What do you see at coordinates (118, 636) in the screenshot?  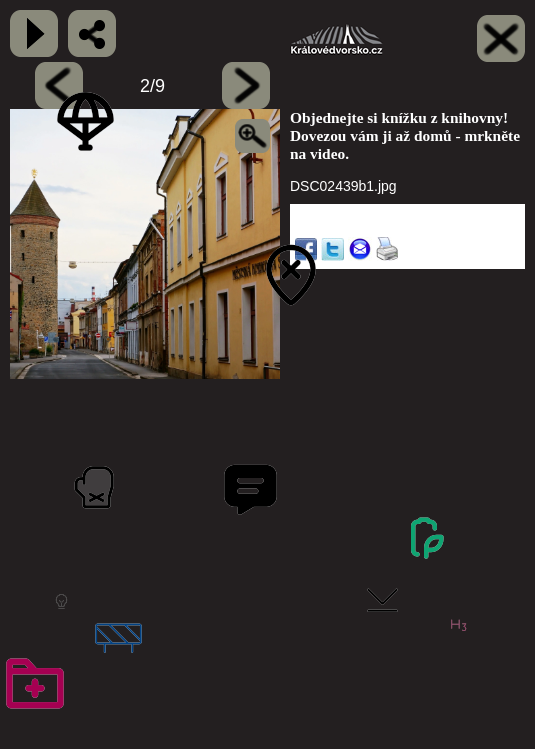 I see `indicates a blocked or restricted area` at bounding box center [118, 636].